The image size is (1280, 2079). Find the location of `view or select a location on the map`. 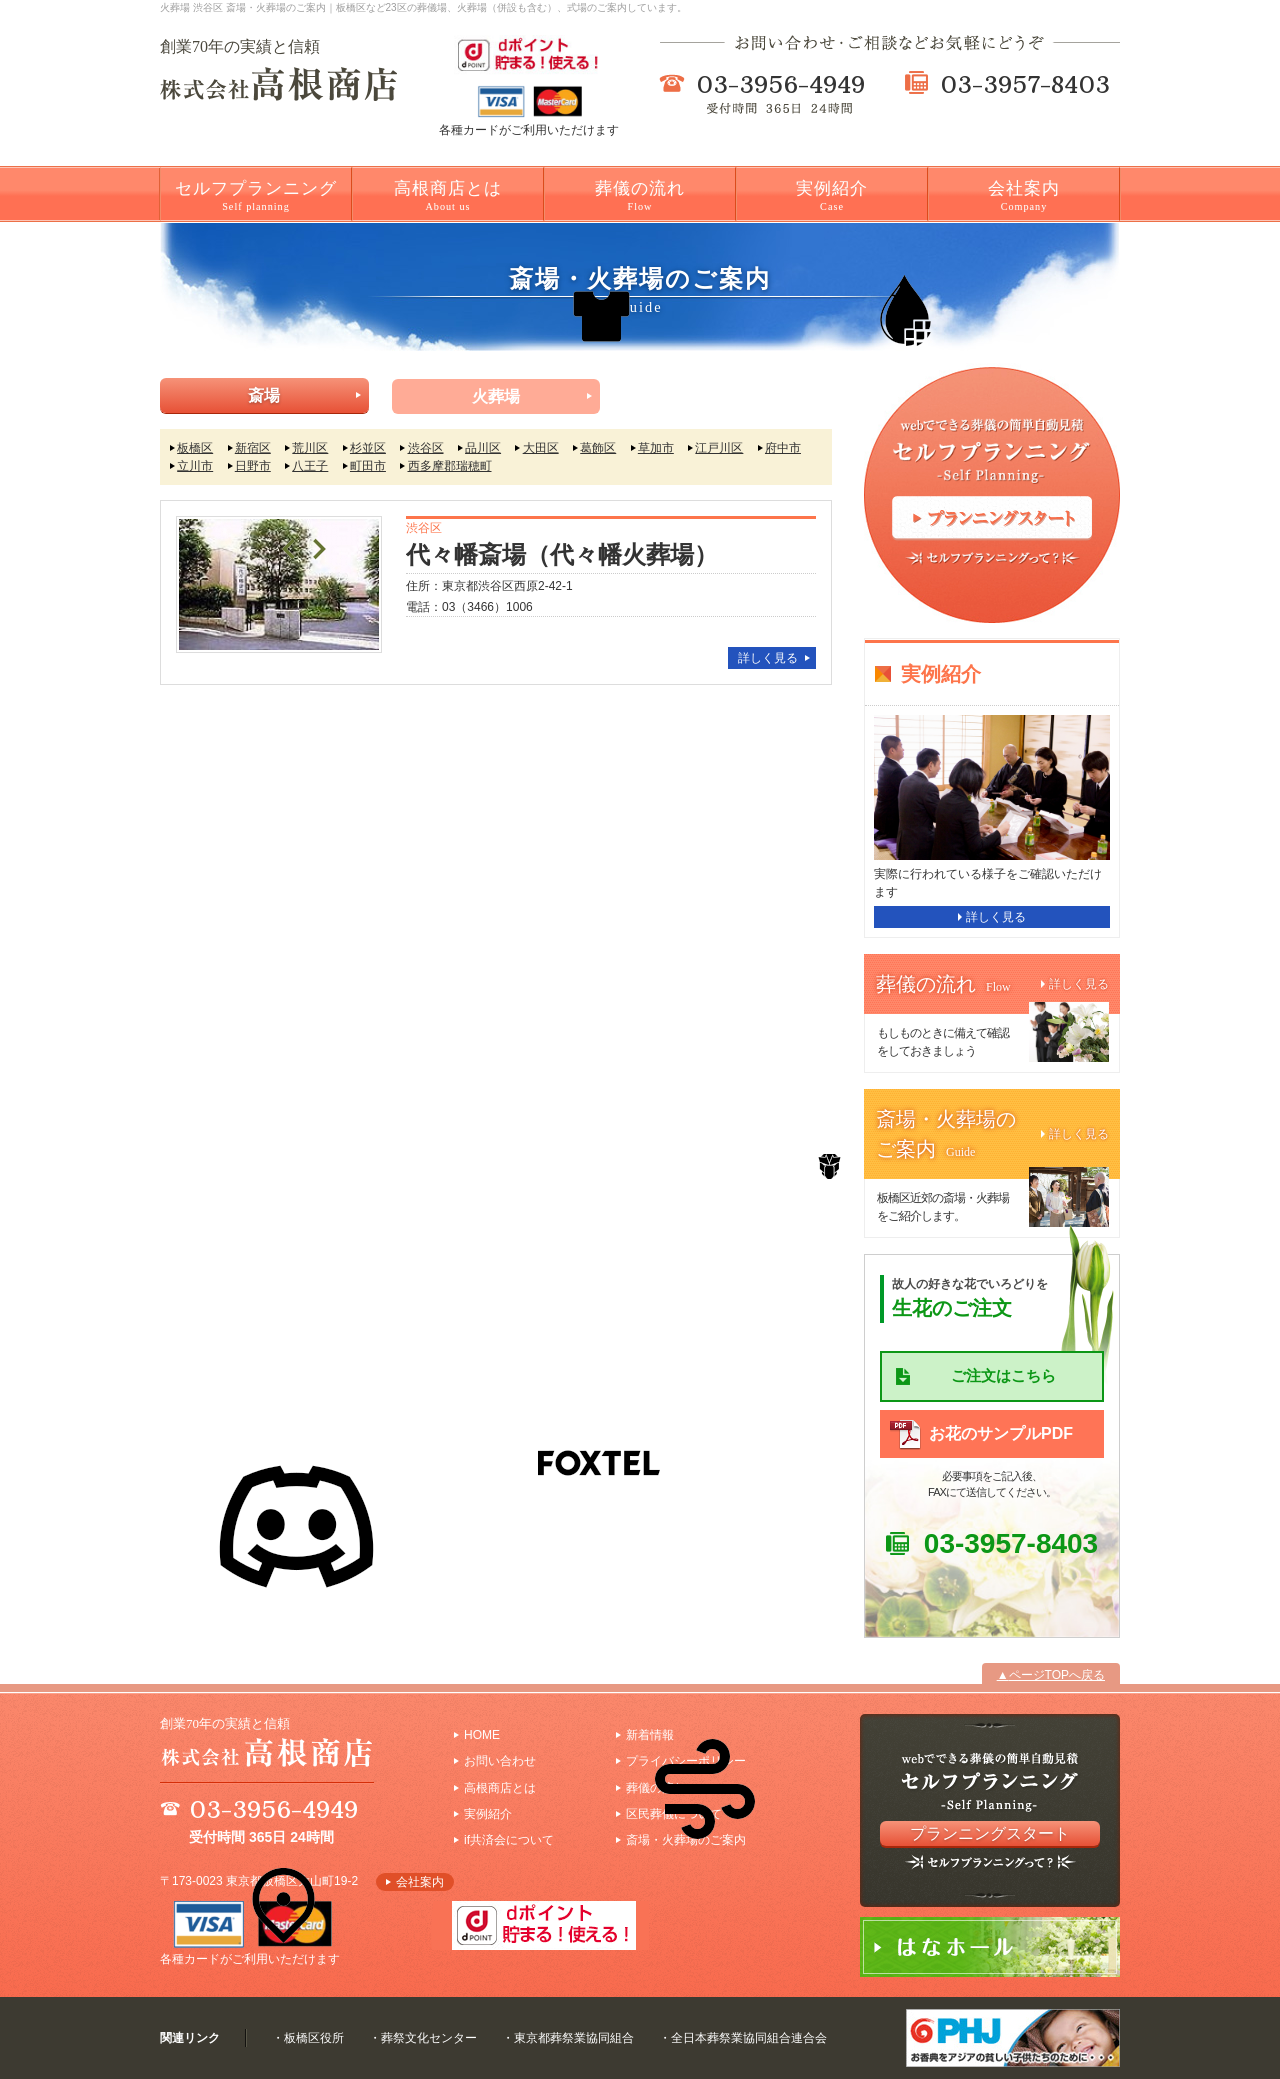

view or select a location on the map is located at coordinates (283, 1902).